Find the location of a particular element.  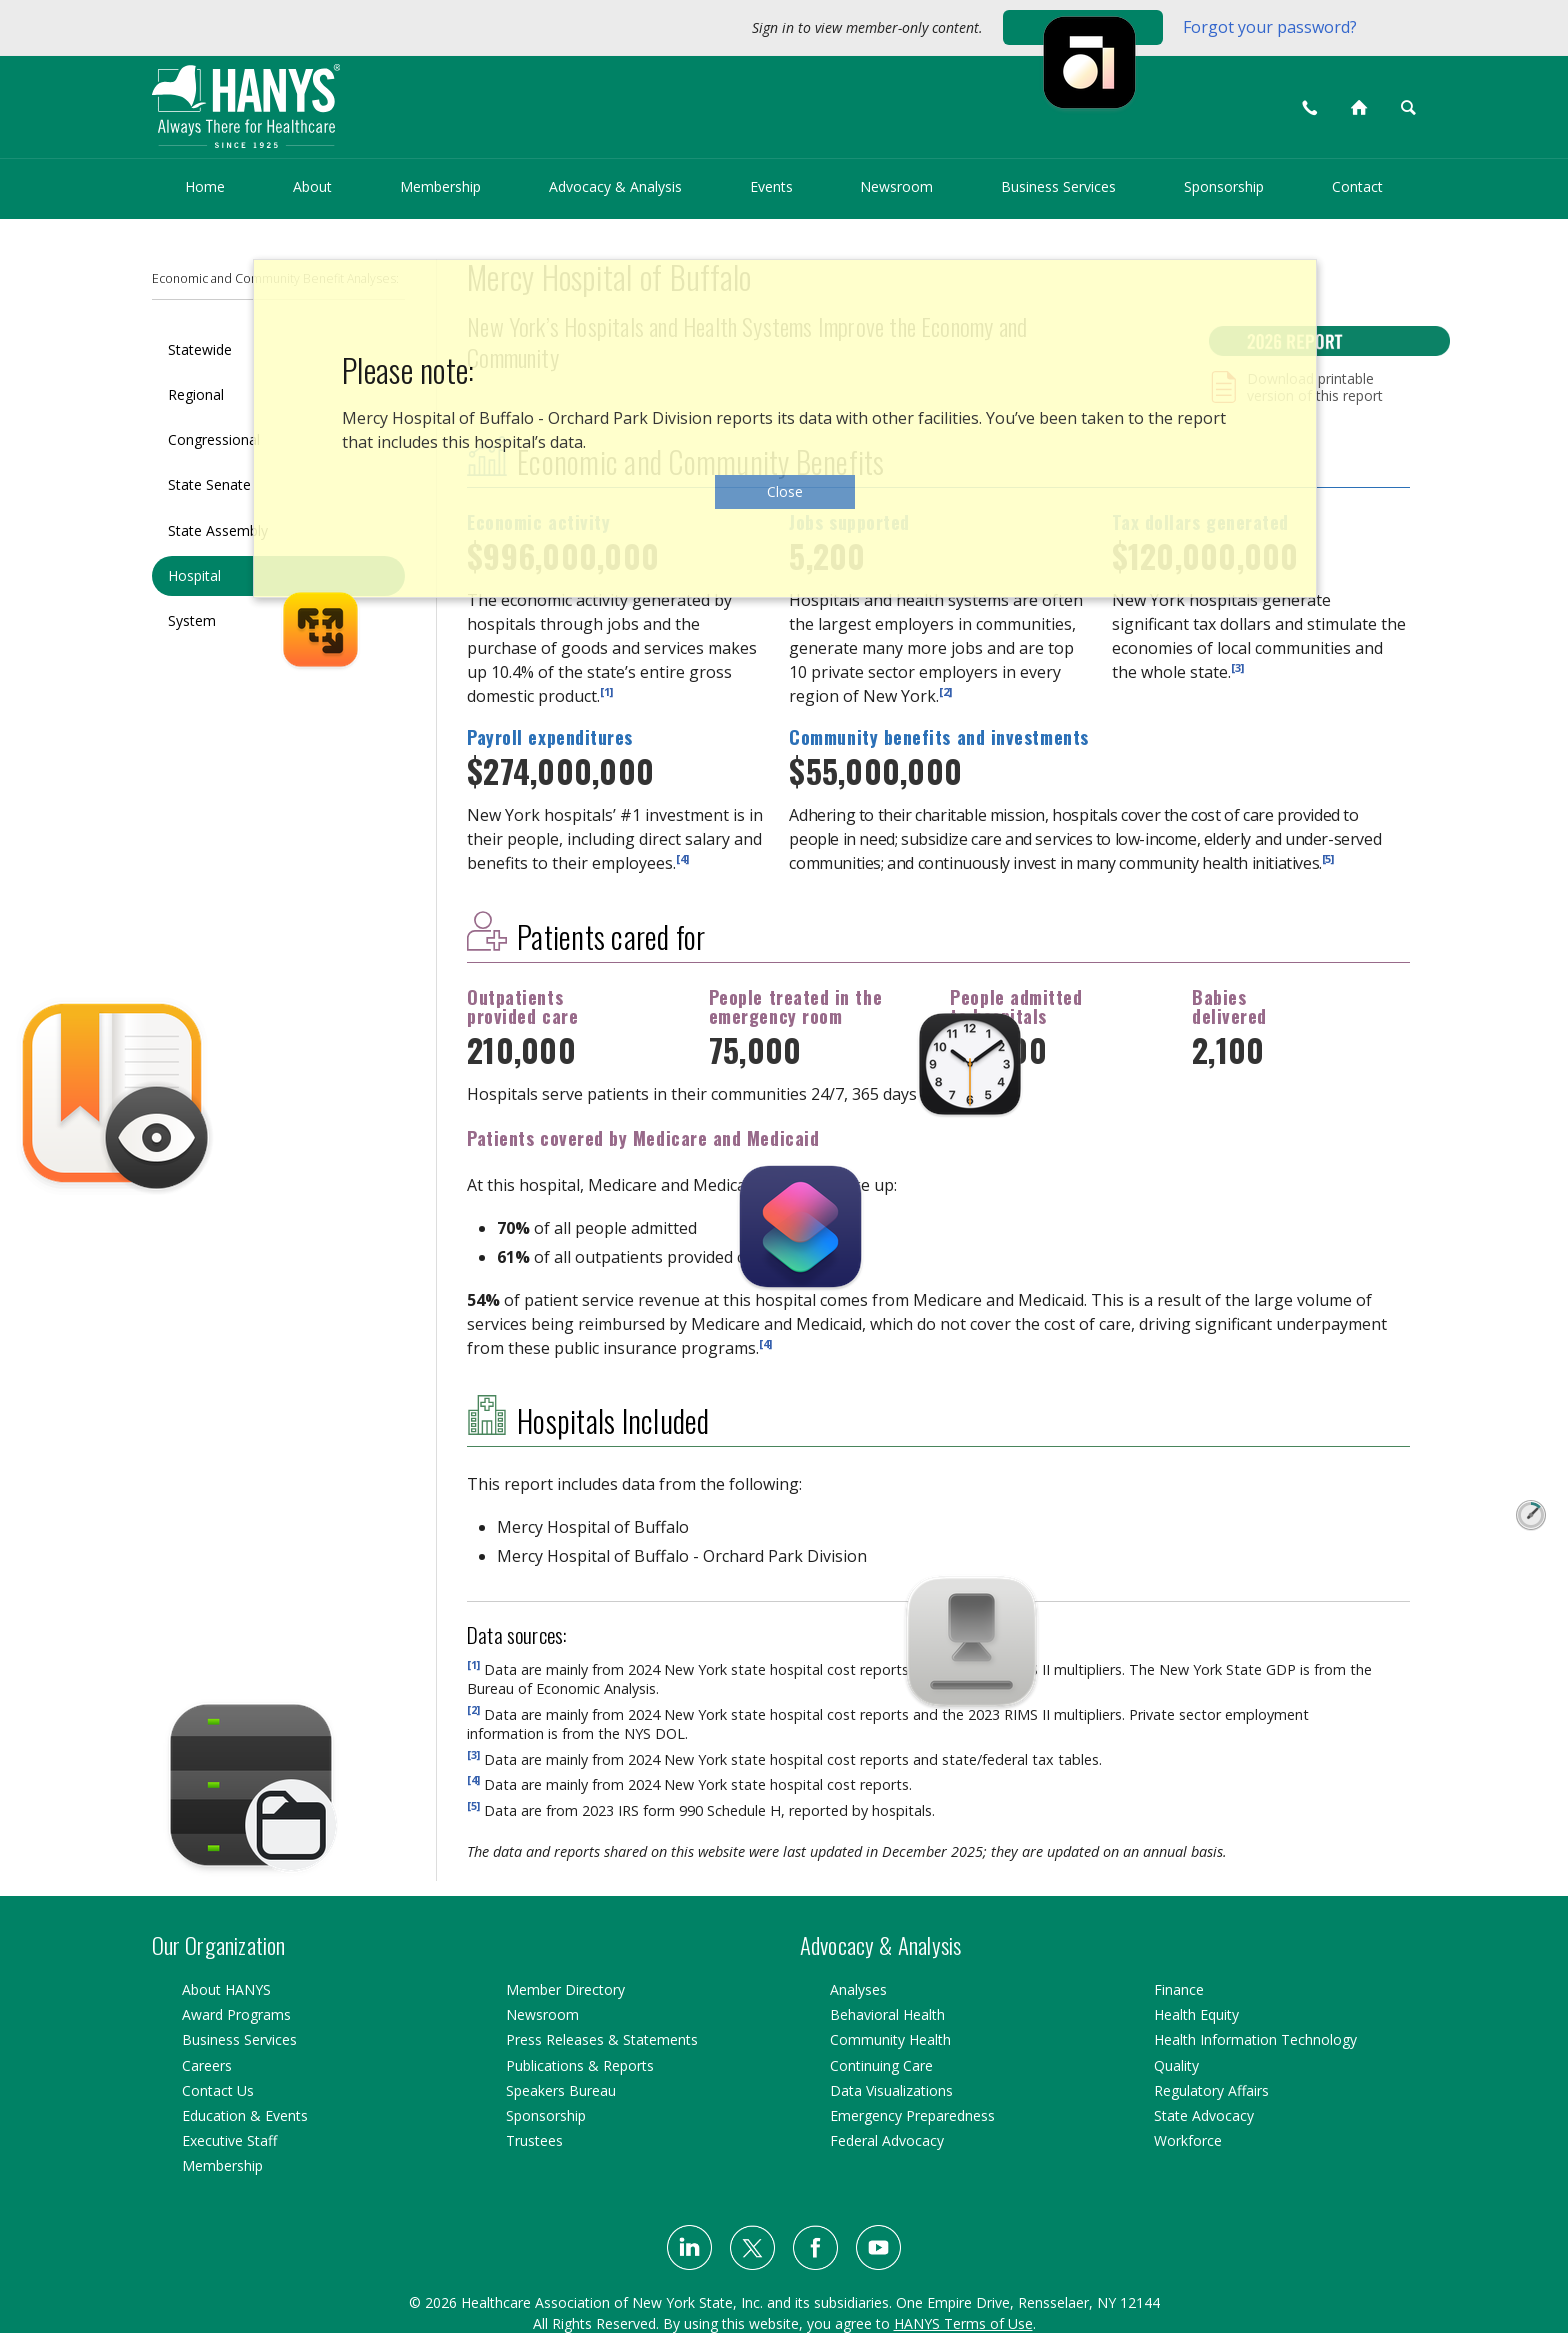

open vmware player application is located at coordinates (320, 629).